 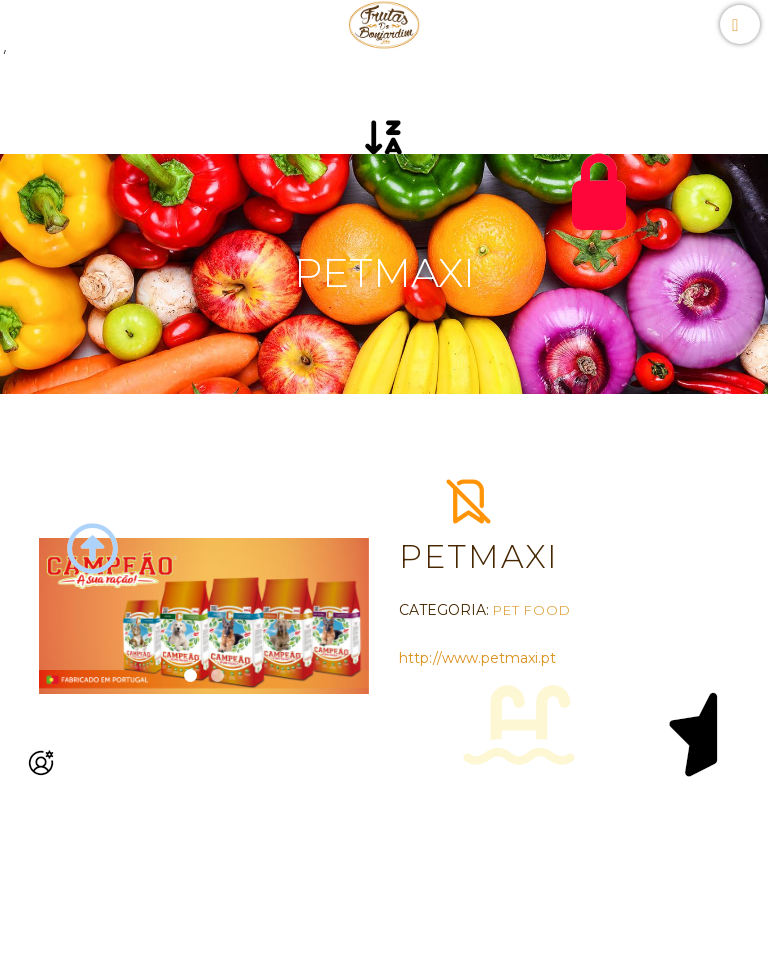 I want to click on access pool or swimming facilities, so click(x=519, y=725).